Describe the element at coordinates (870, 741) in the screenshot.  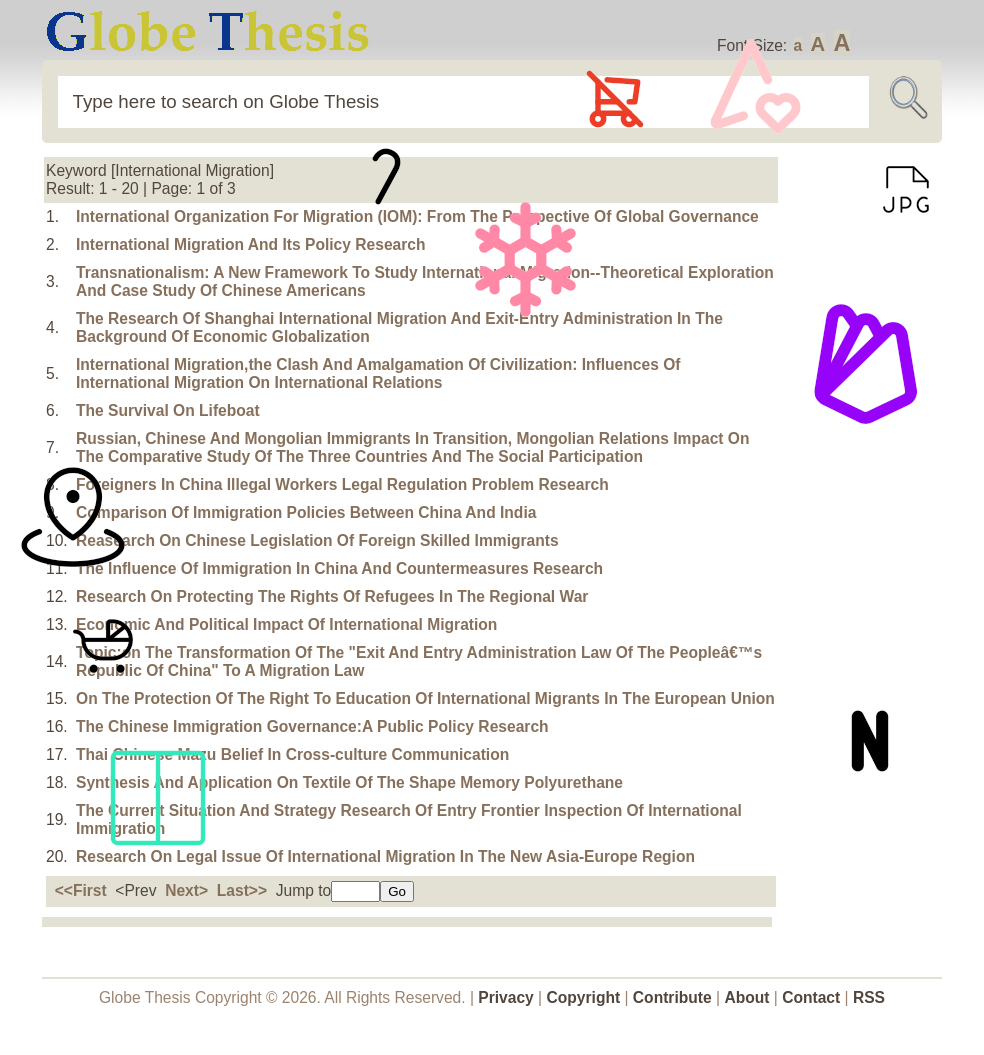
I see `indicates an item starting with the letter n` at that location.